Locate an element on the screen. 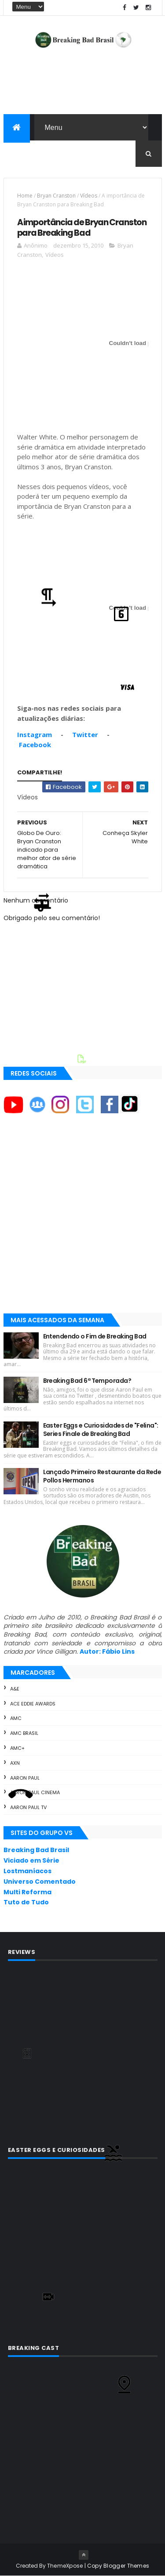 Image resolution: width=165 pixels, height=2576 pixels. select filter or preset number 6 is located at coordinates (121, 614).